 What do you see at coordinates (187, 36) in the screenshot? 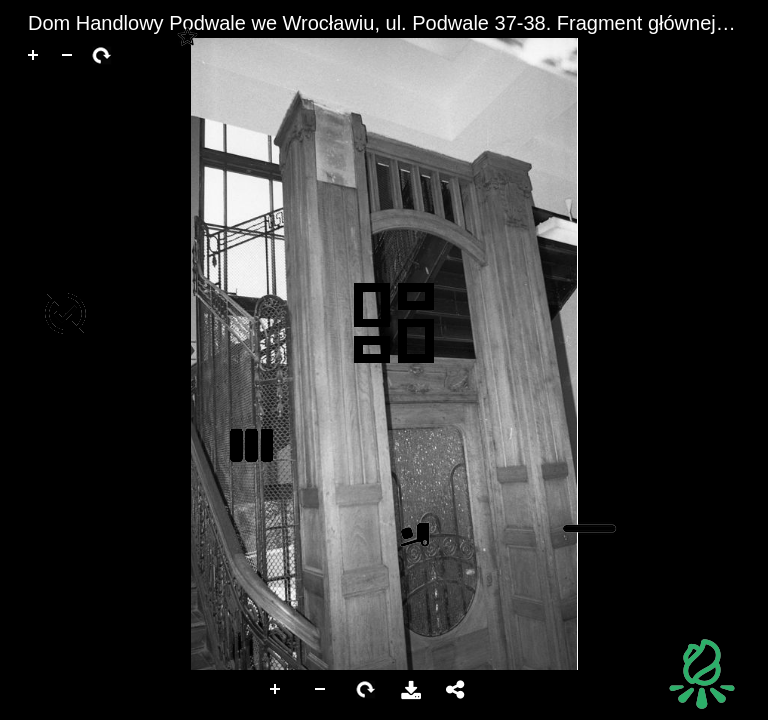
I see `add item to favorites` at bounding box center [187, 36].